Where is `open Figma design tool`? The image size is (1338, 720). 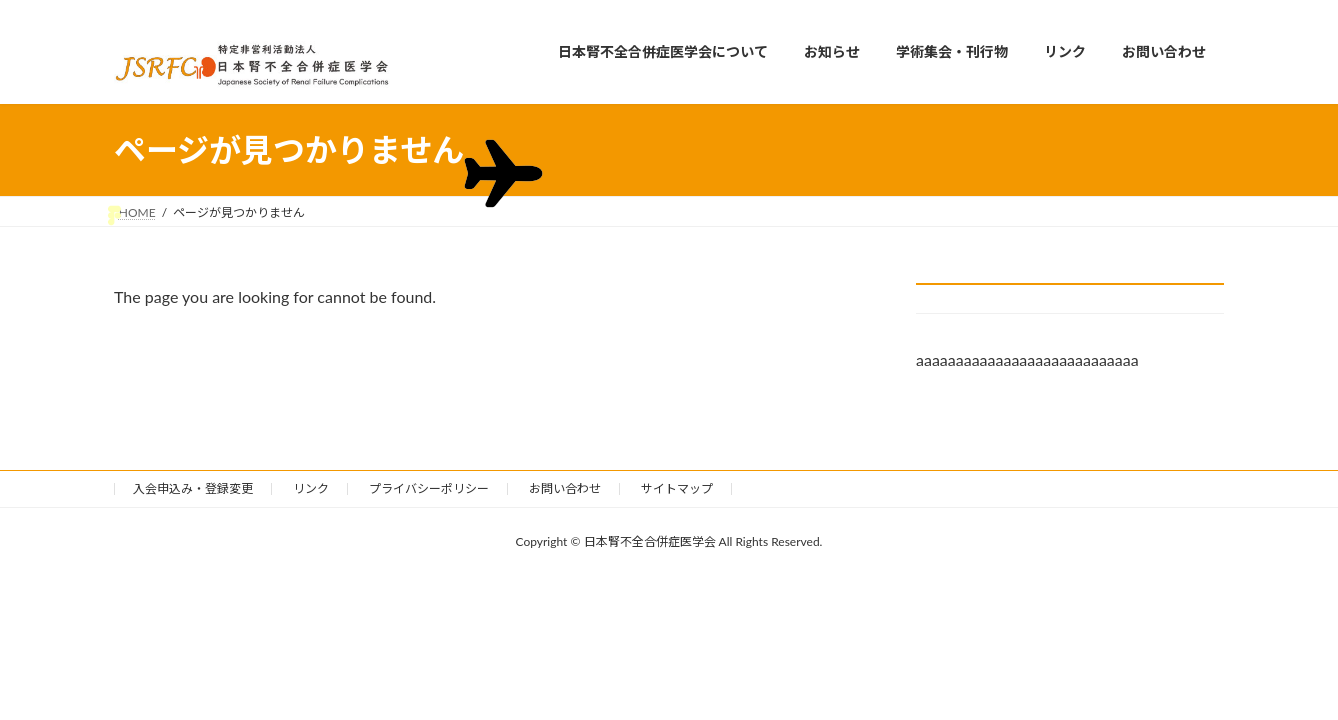
open Figma design tool is located at coordinates (114, 215).